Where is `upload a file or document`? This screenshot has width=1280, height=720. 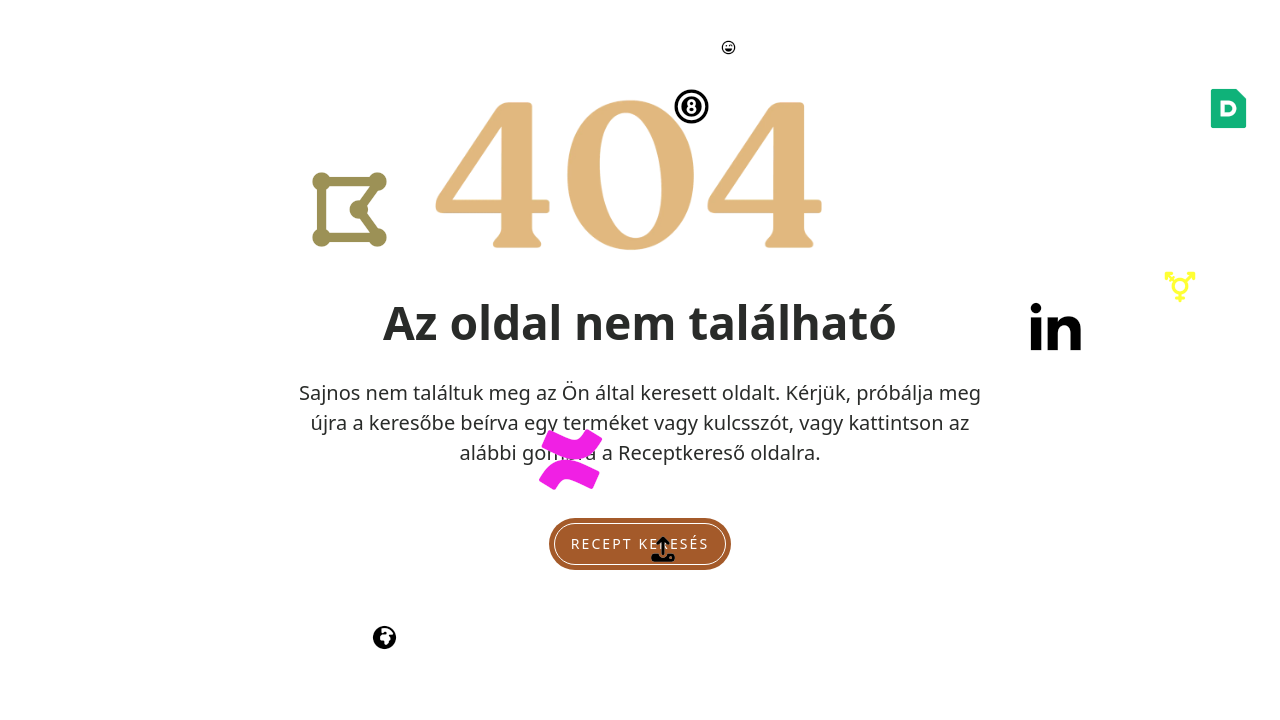 upload a file or document is located at coordinates (663, 550).